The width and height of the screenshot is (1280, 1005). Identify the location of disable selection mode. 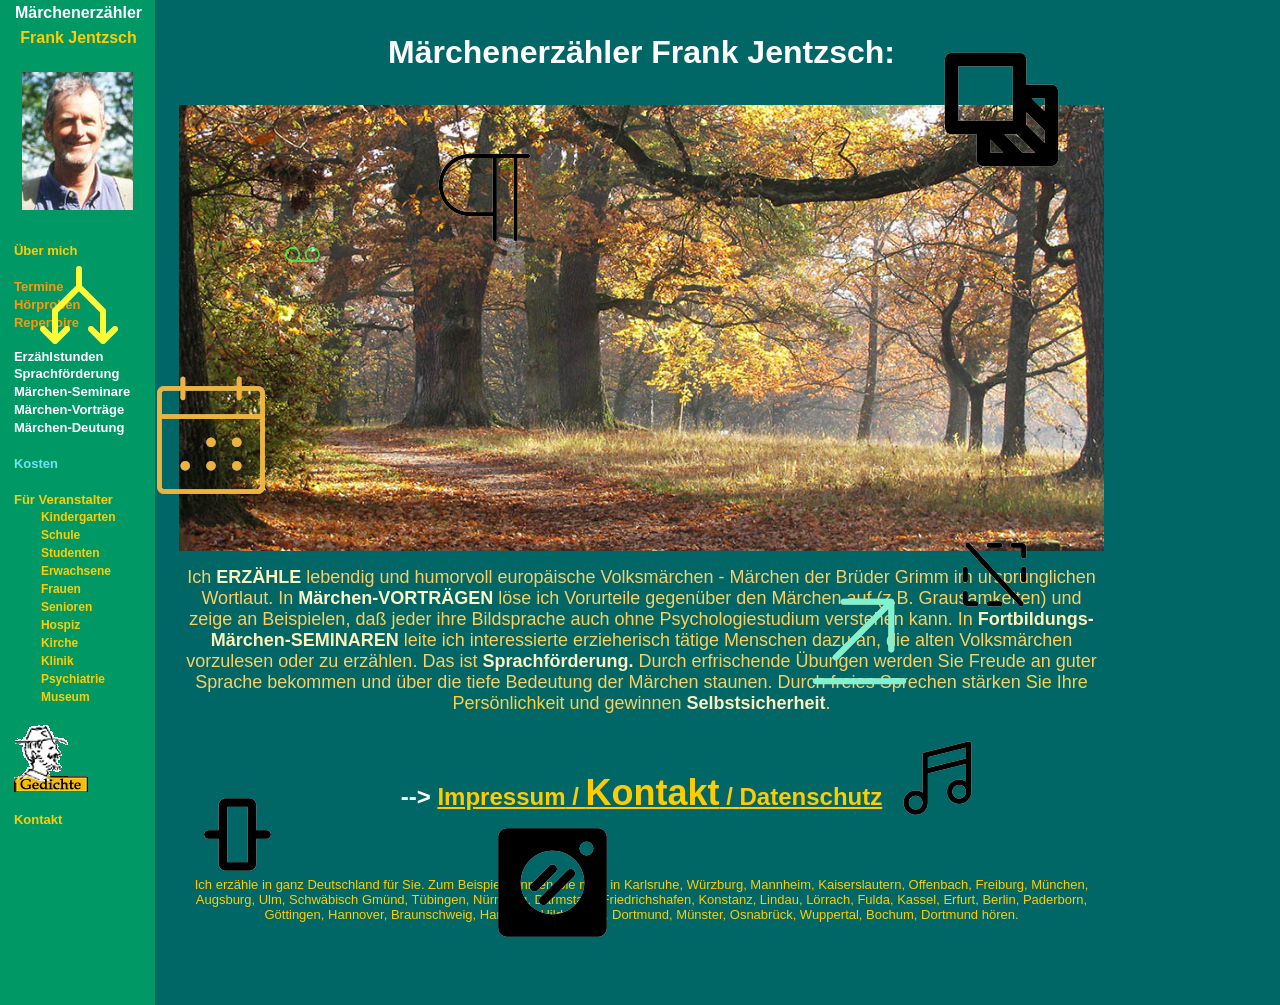
(994, 574).